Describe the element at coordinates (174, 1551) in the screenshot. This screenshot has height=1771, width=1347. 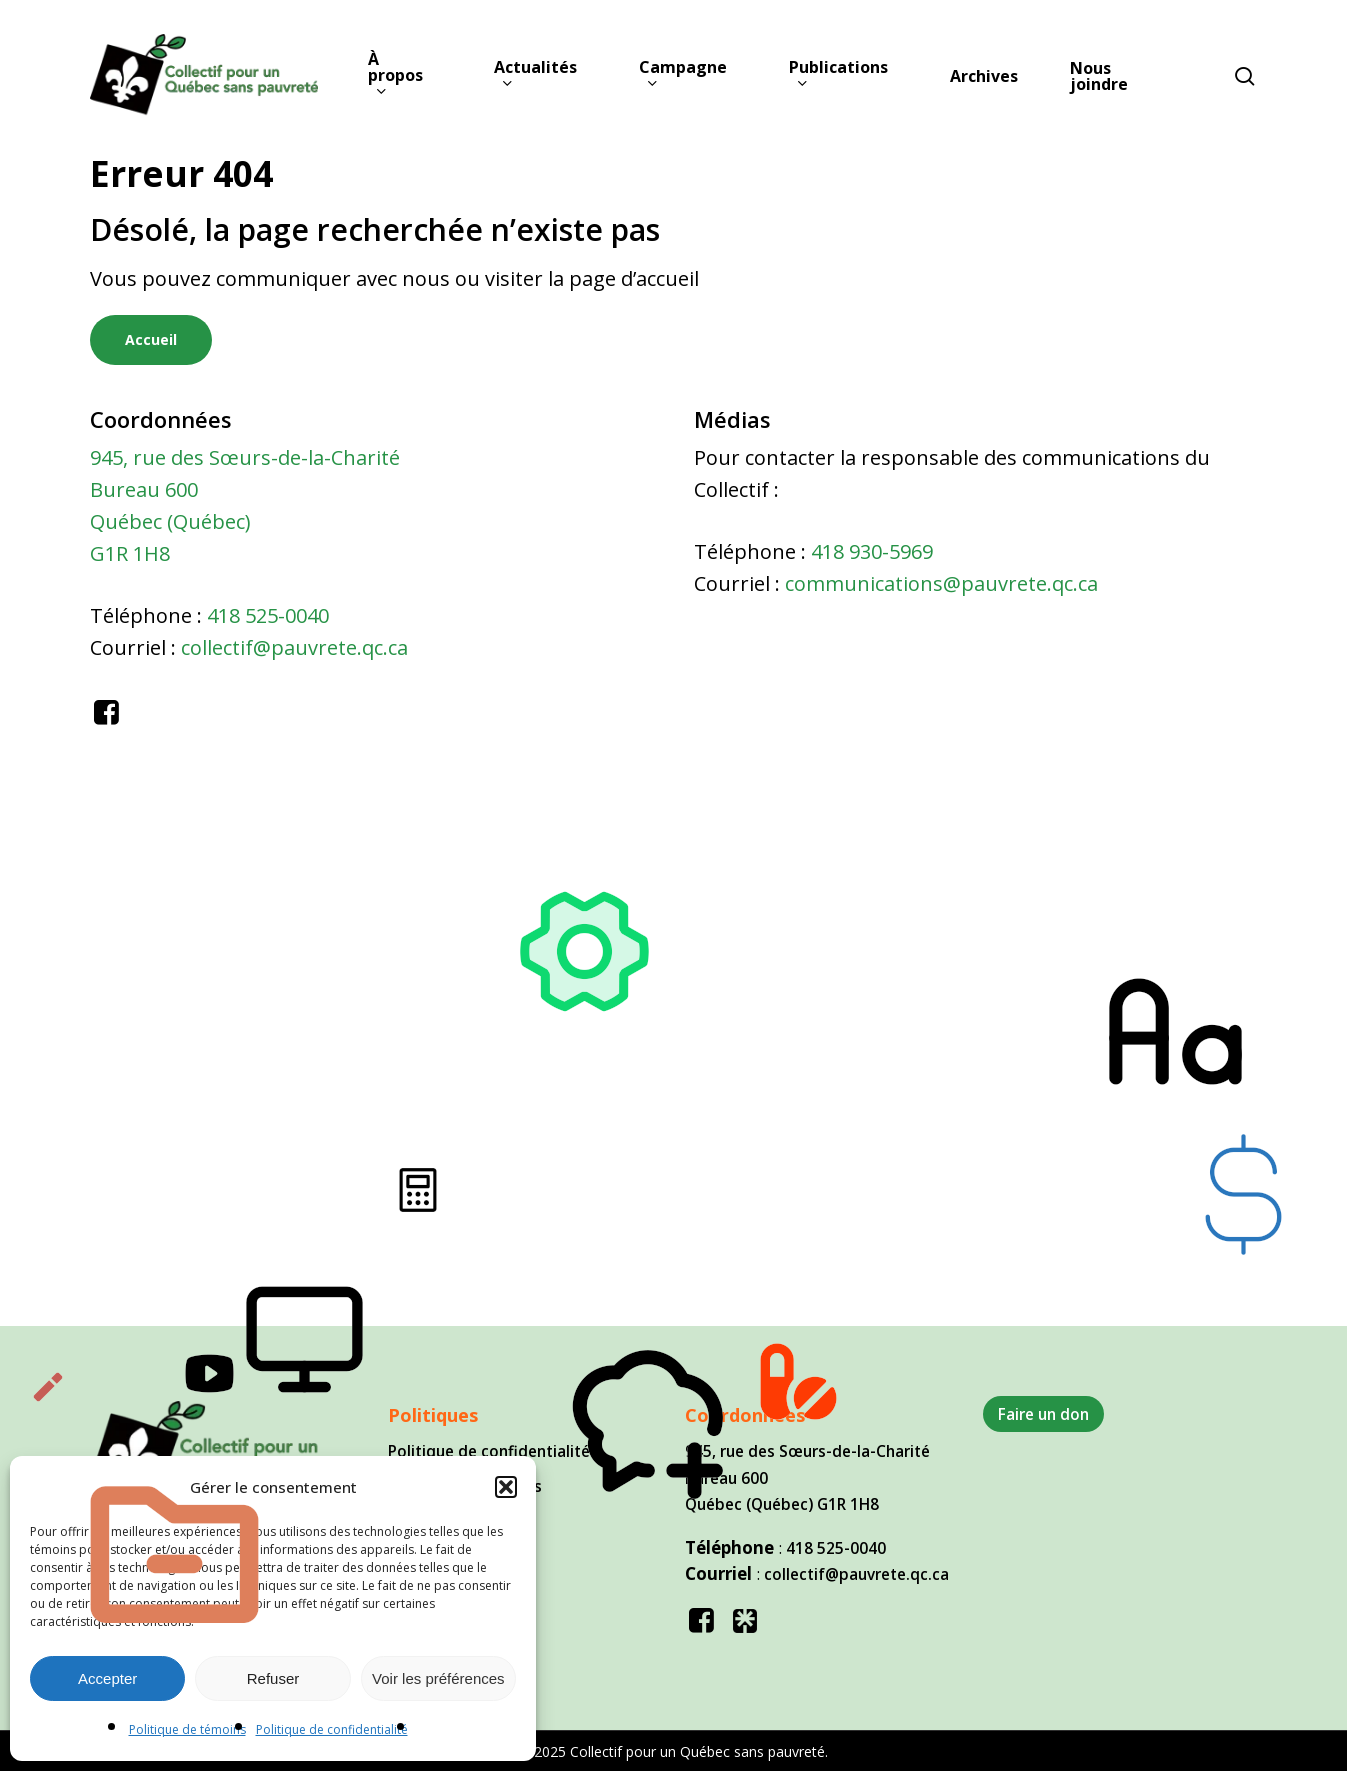
I see `remove a folder` at that location.